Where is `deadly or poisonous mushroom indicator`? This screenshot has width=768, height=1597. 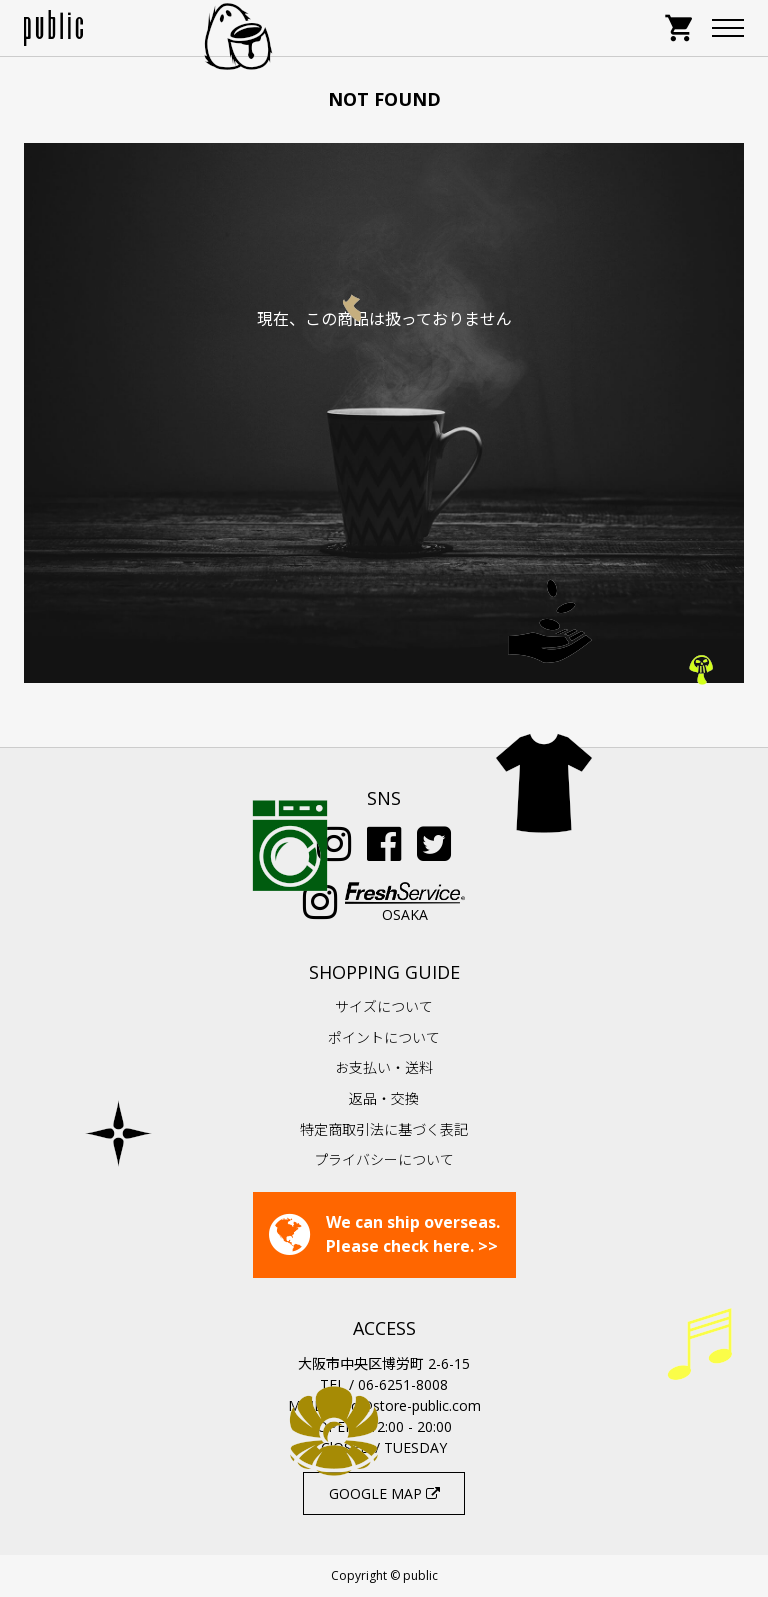
deadly or poisonous mushroom indicator is located at coordinates (701, 670).